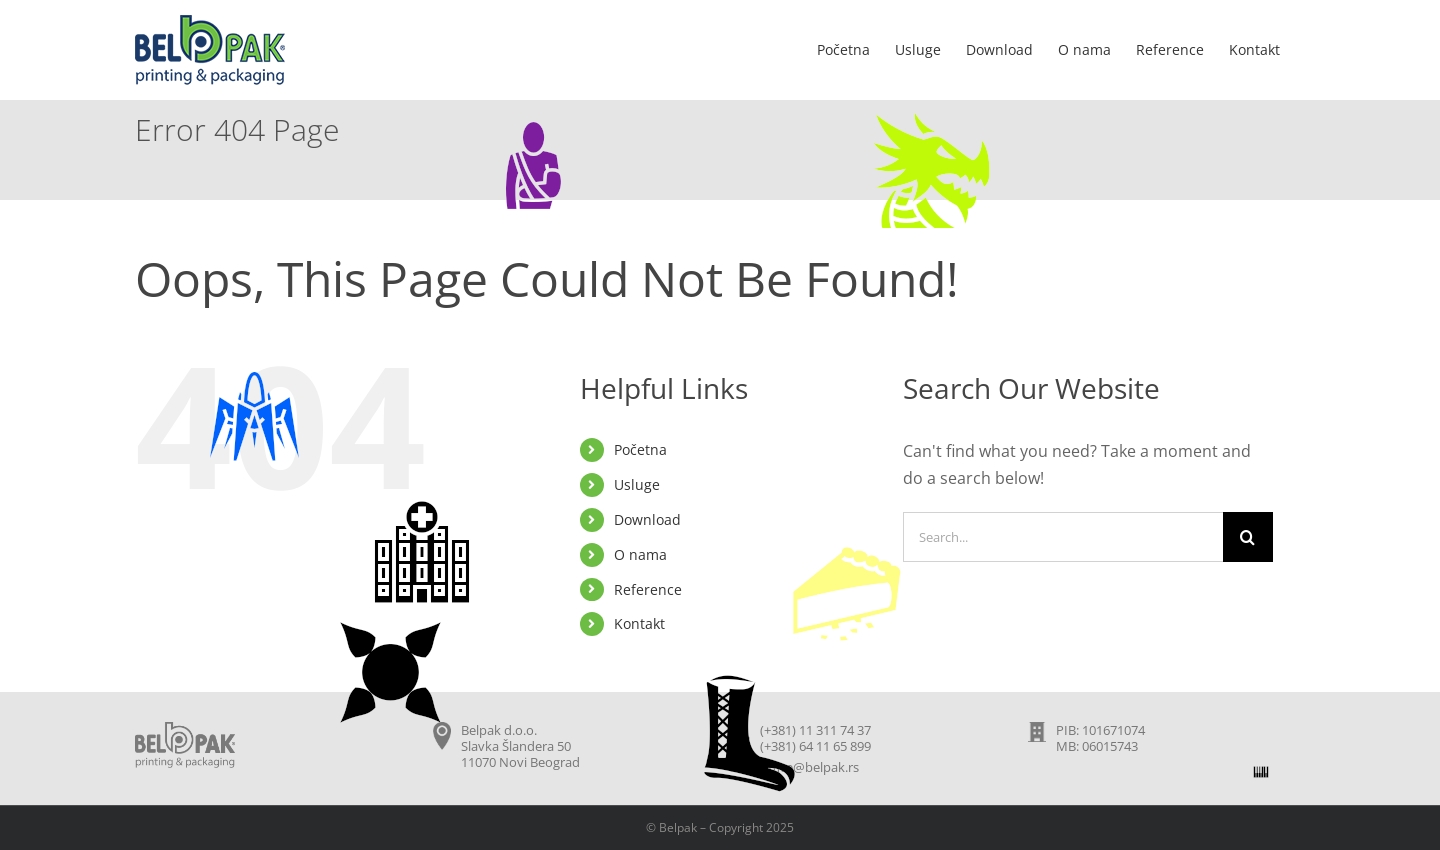 The image size is (1440, 850). What do you see at coordinates (1261, 772) in the screenshot?
I see `open piano or keyboard instrument` at bounding box center [1261, 772].